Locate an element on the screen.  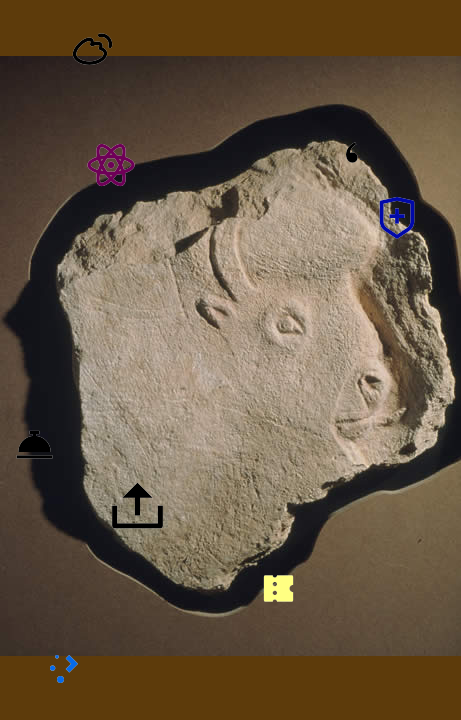
upload a file or document is located at coordinates (137, 505).